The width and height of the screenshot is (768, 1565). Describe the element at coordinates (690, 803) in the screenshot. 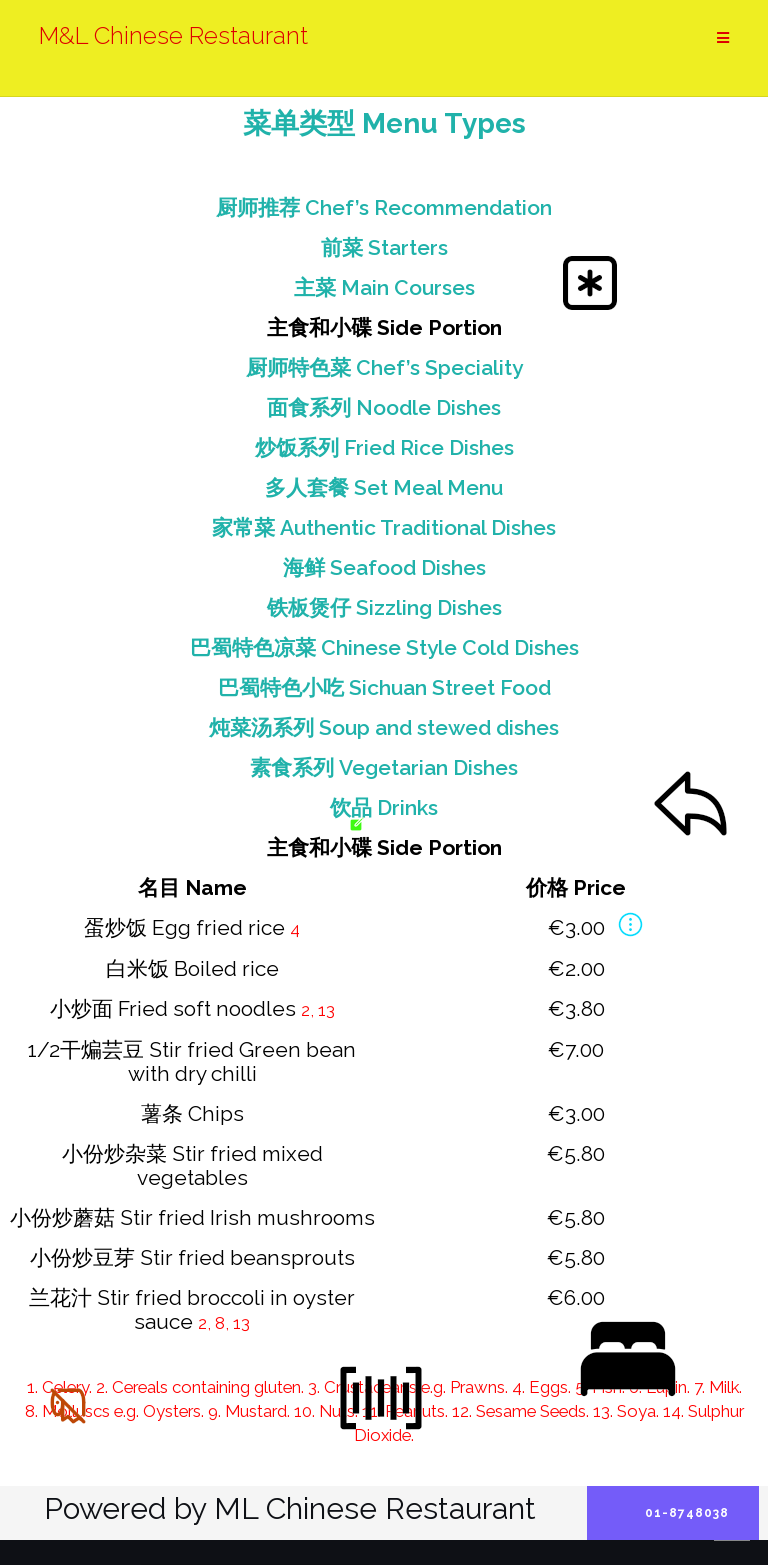

I see `undo the last action` at that location.